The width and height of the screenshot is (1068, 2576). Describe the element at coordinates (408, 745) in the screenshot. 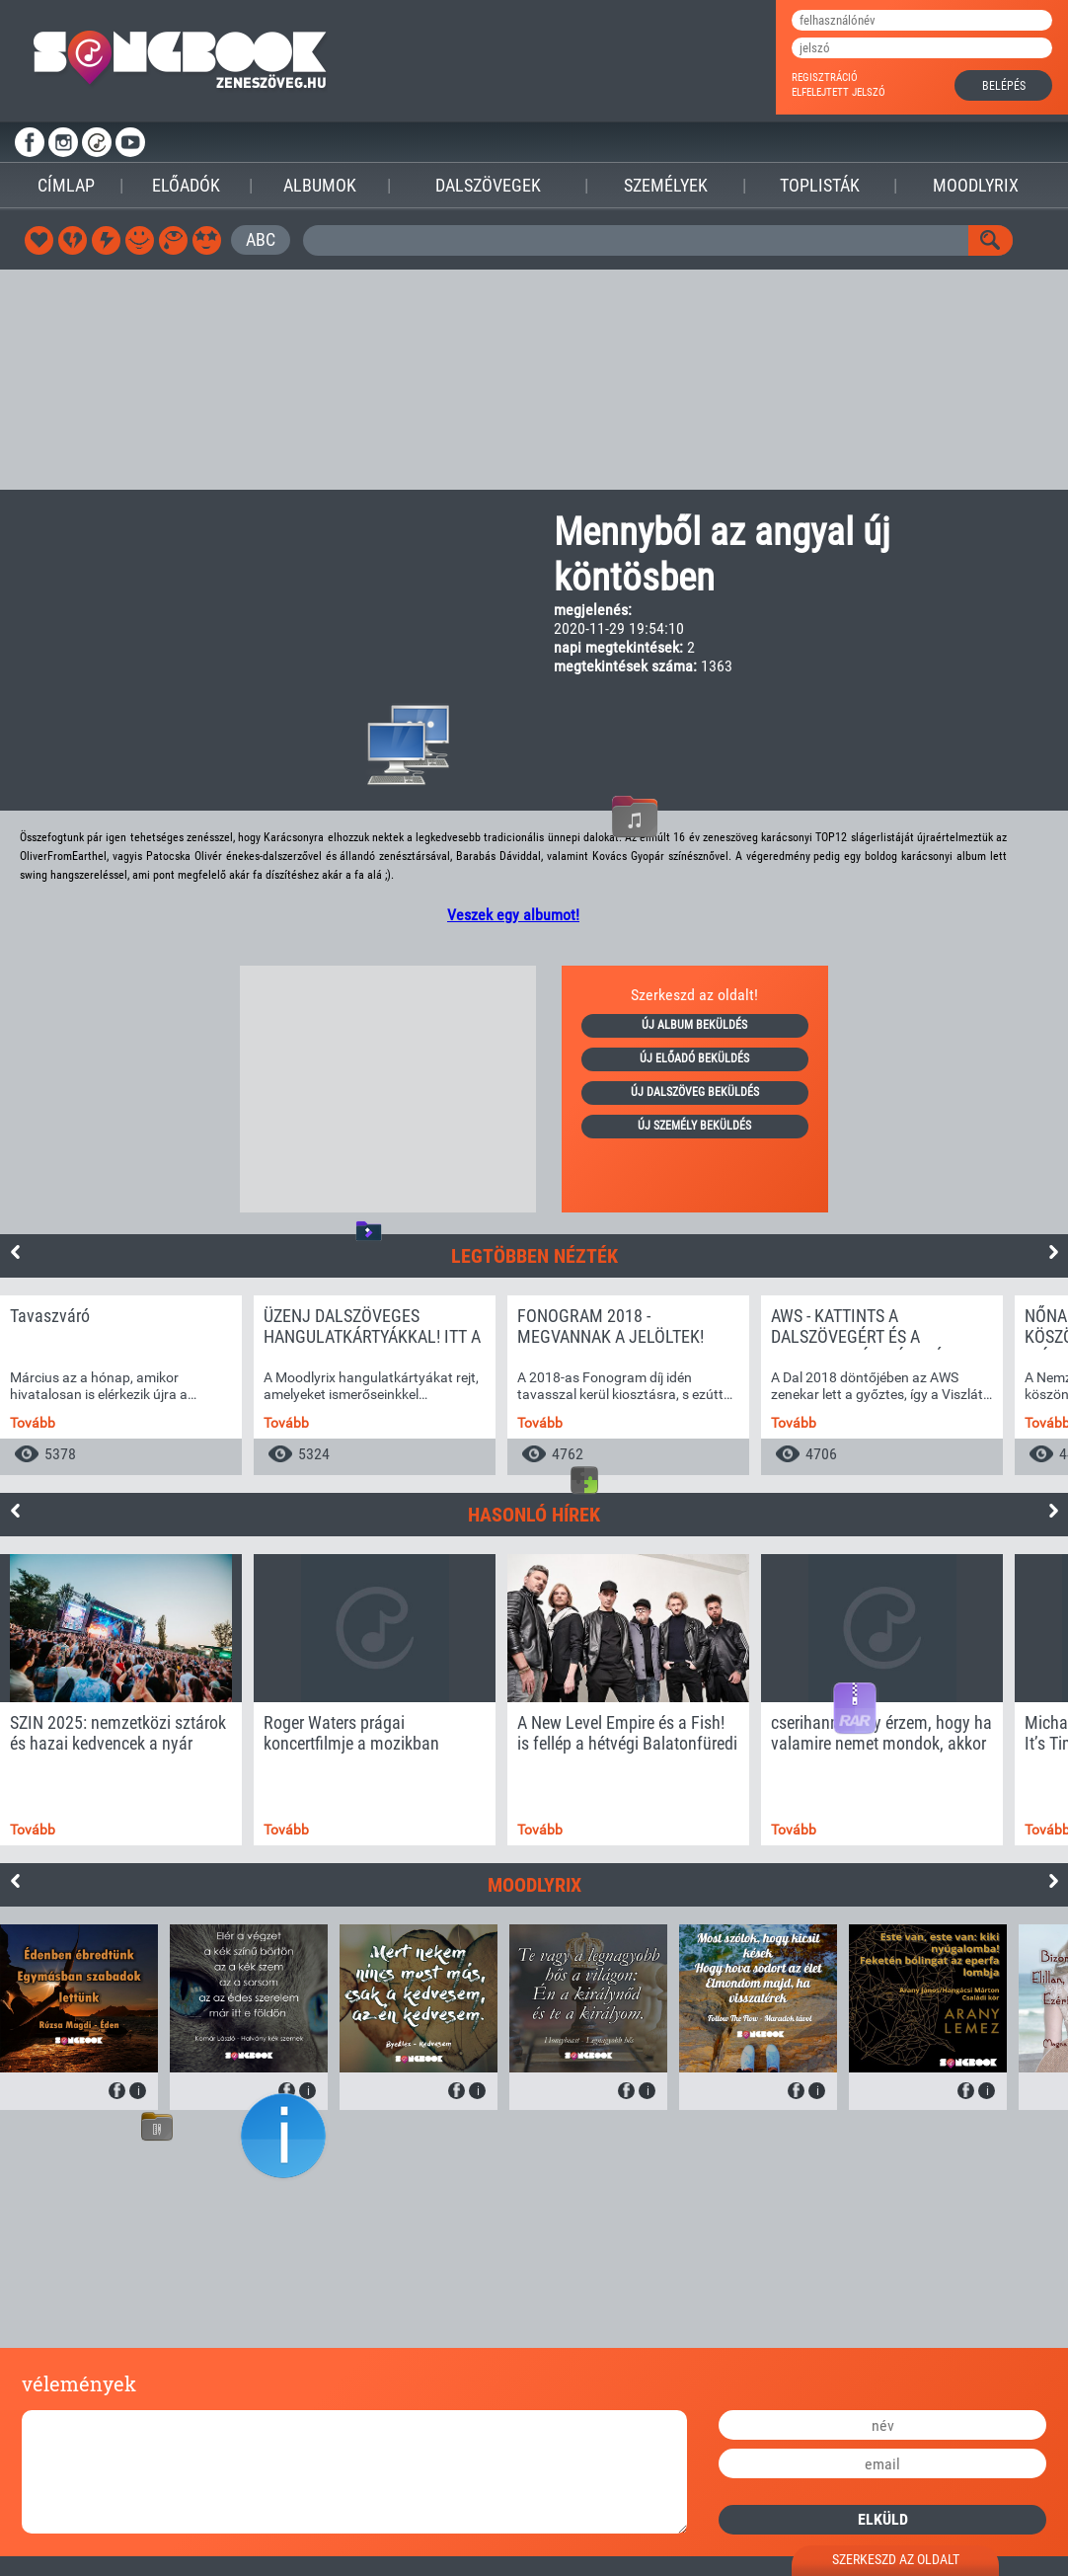

I see `indicates incoming network data transfer` at that location.